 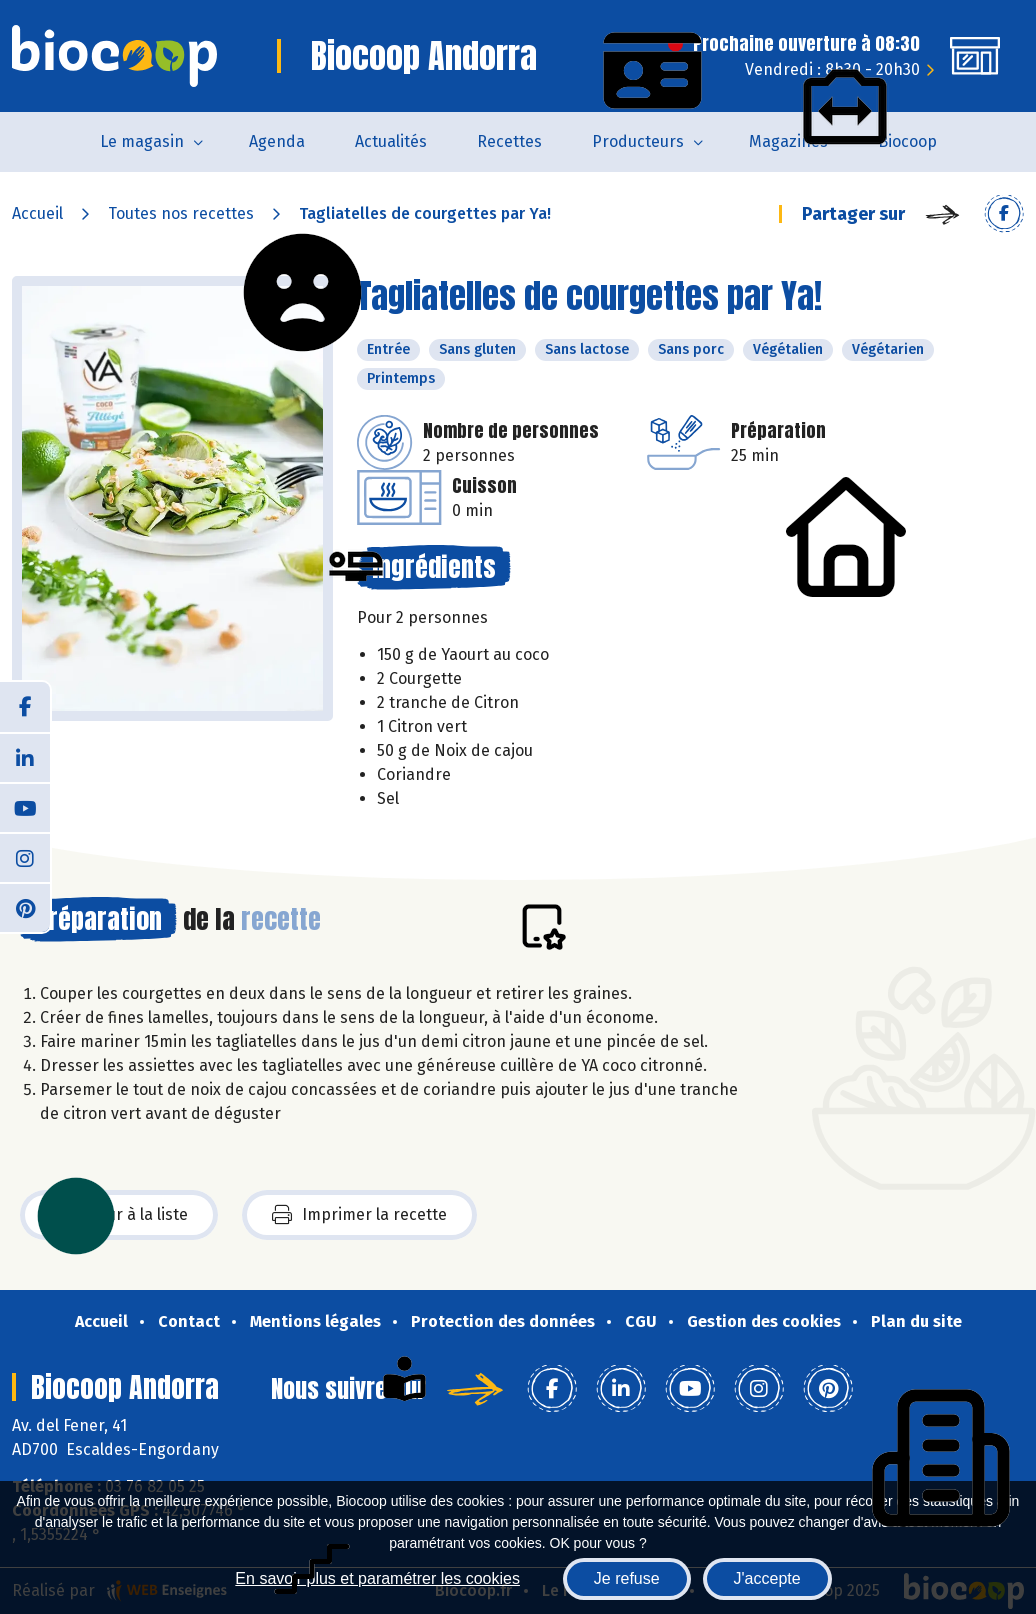 I want to click on switch between front and rear camera, so click(x=845, y=111).